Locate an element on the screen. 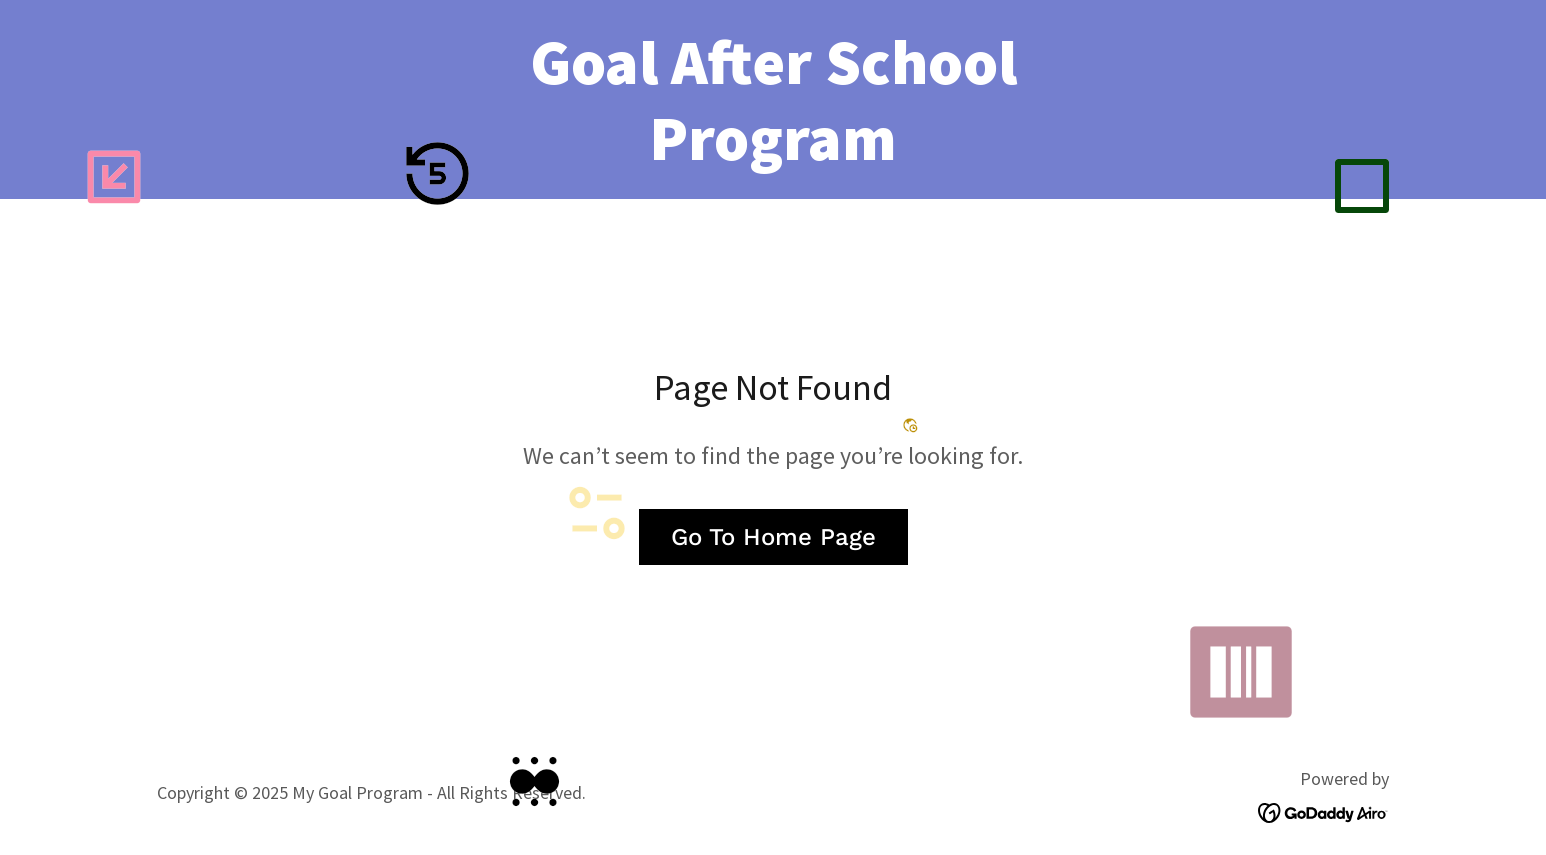 This screenshot has height=855, width=1546. skip back 5 seconds in media playback is located at coordinates (437, 173).